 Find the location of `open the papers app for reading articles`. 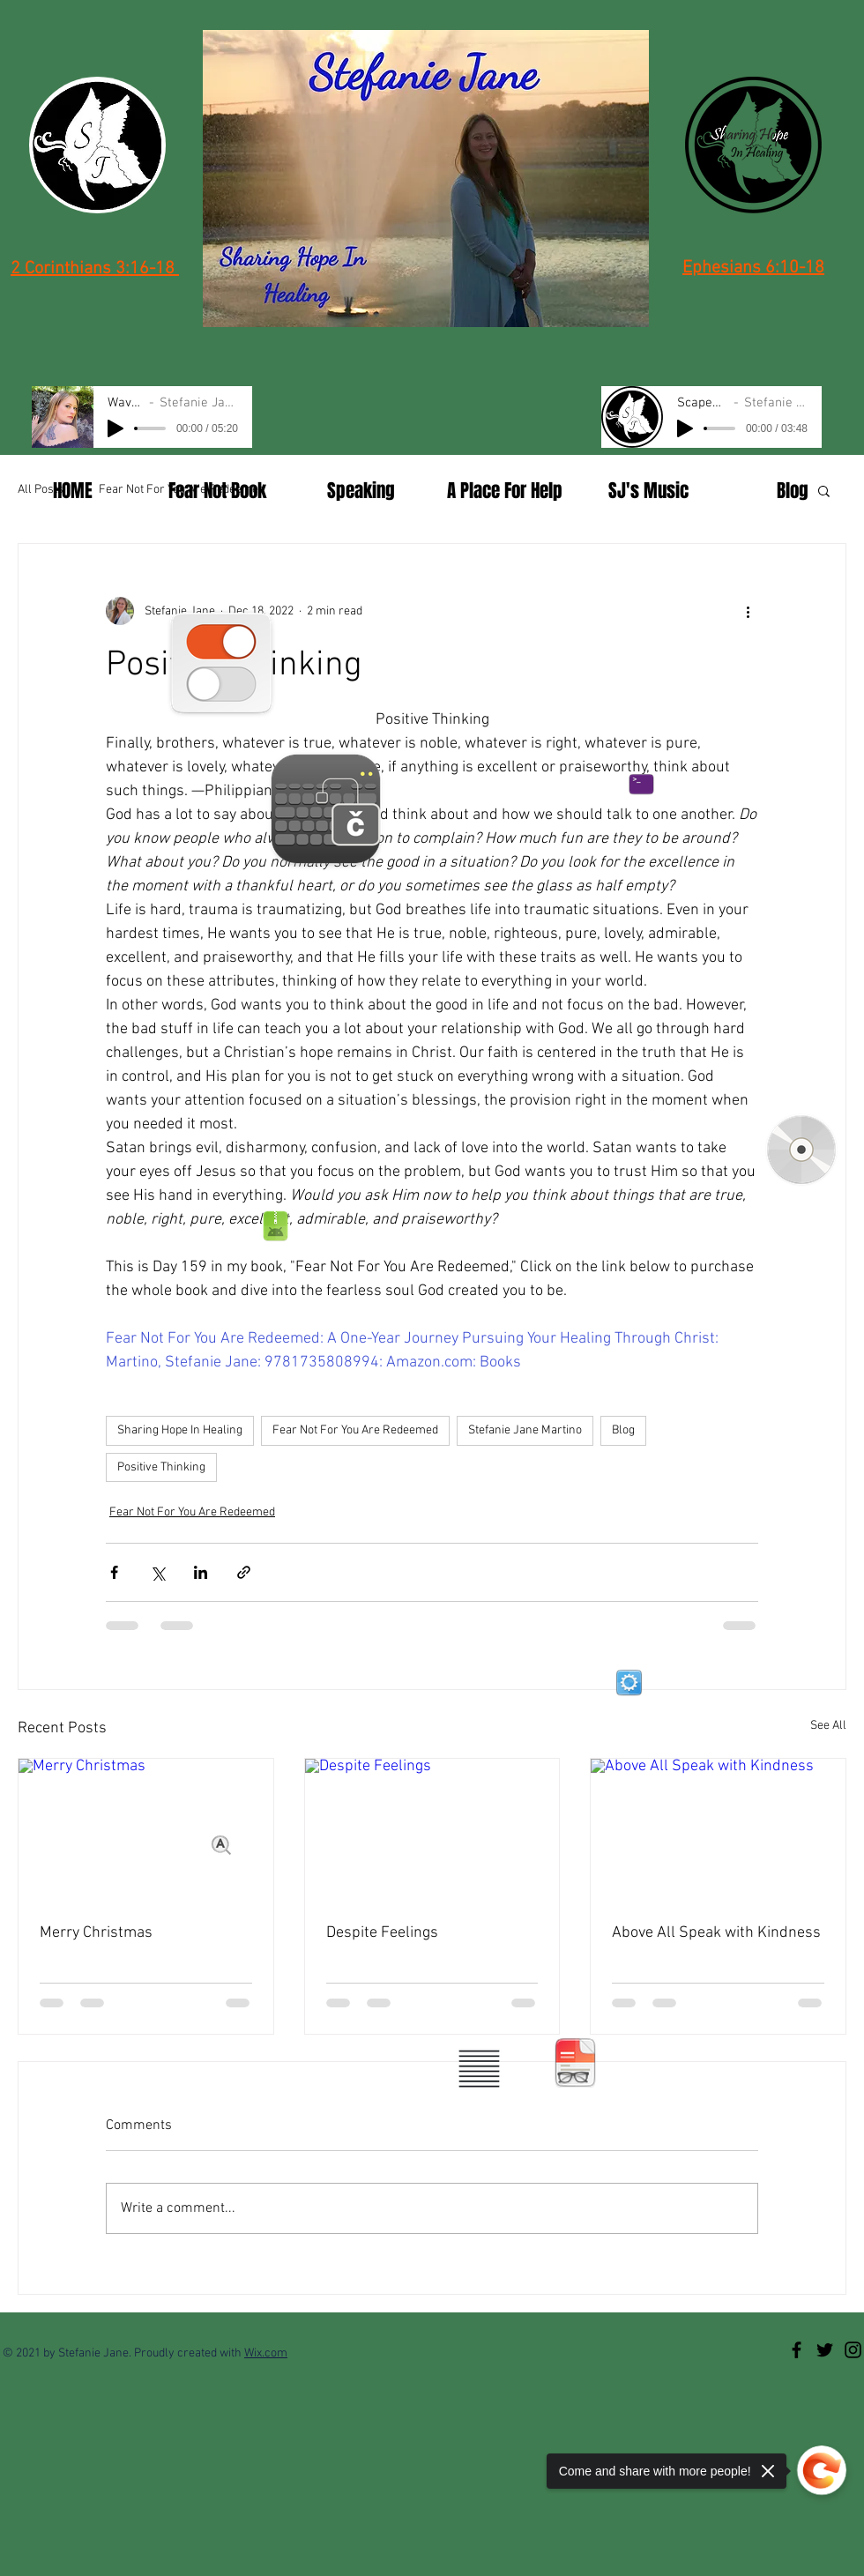

open the papers app for reading articles is located at coordinates (575, 2062).